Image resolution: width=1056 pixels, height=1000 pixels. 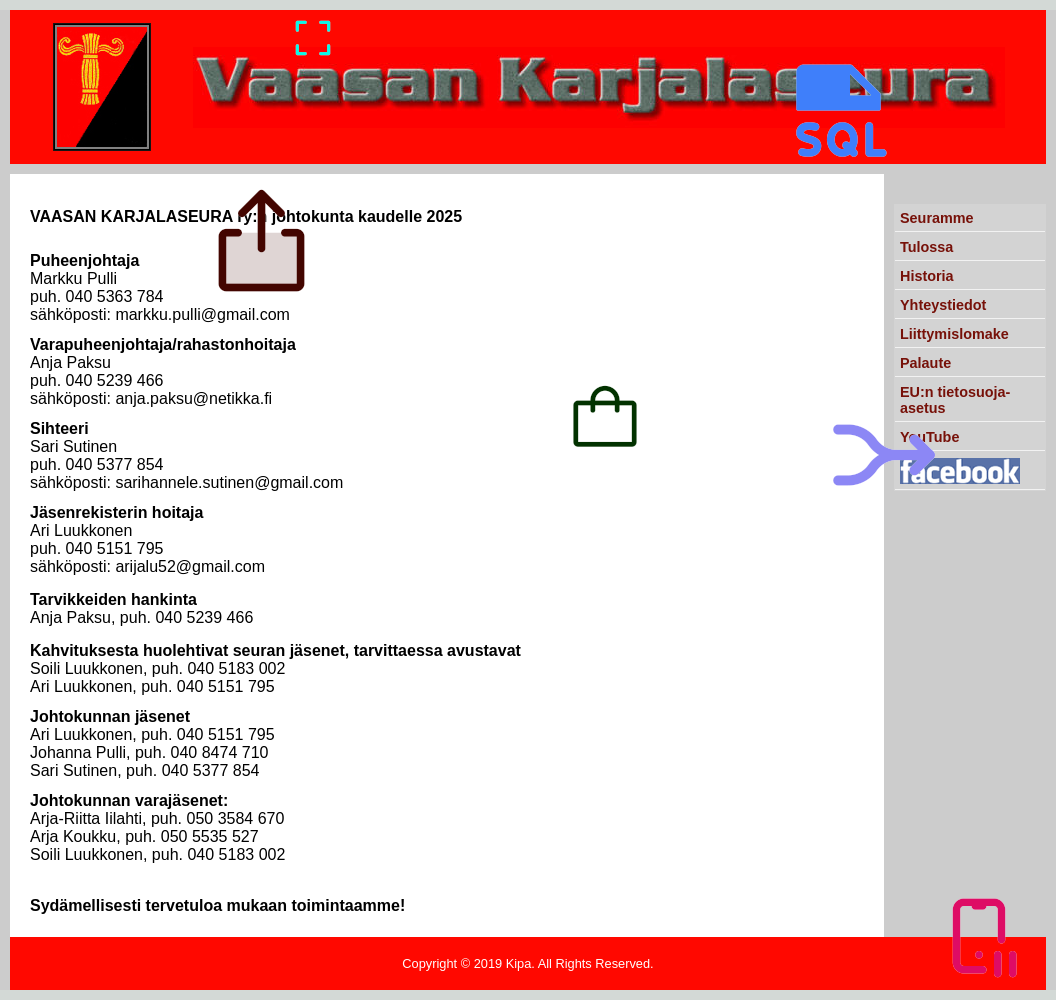 What do you see at coordinates (838, 114) in the screenshot?
I see `open an SQL database file` at bounding box center [838, 114].